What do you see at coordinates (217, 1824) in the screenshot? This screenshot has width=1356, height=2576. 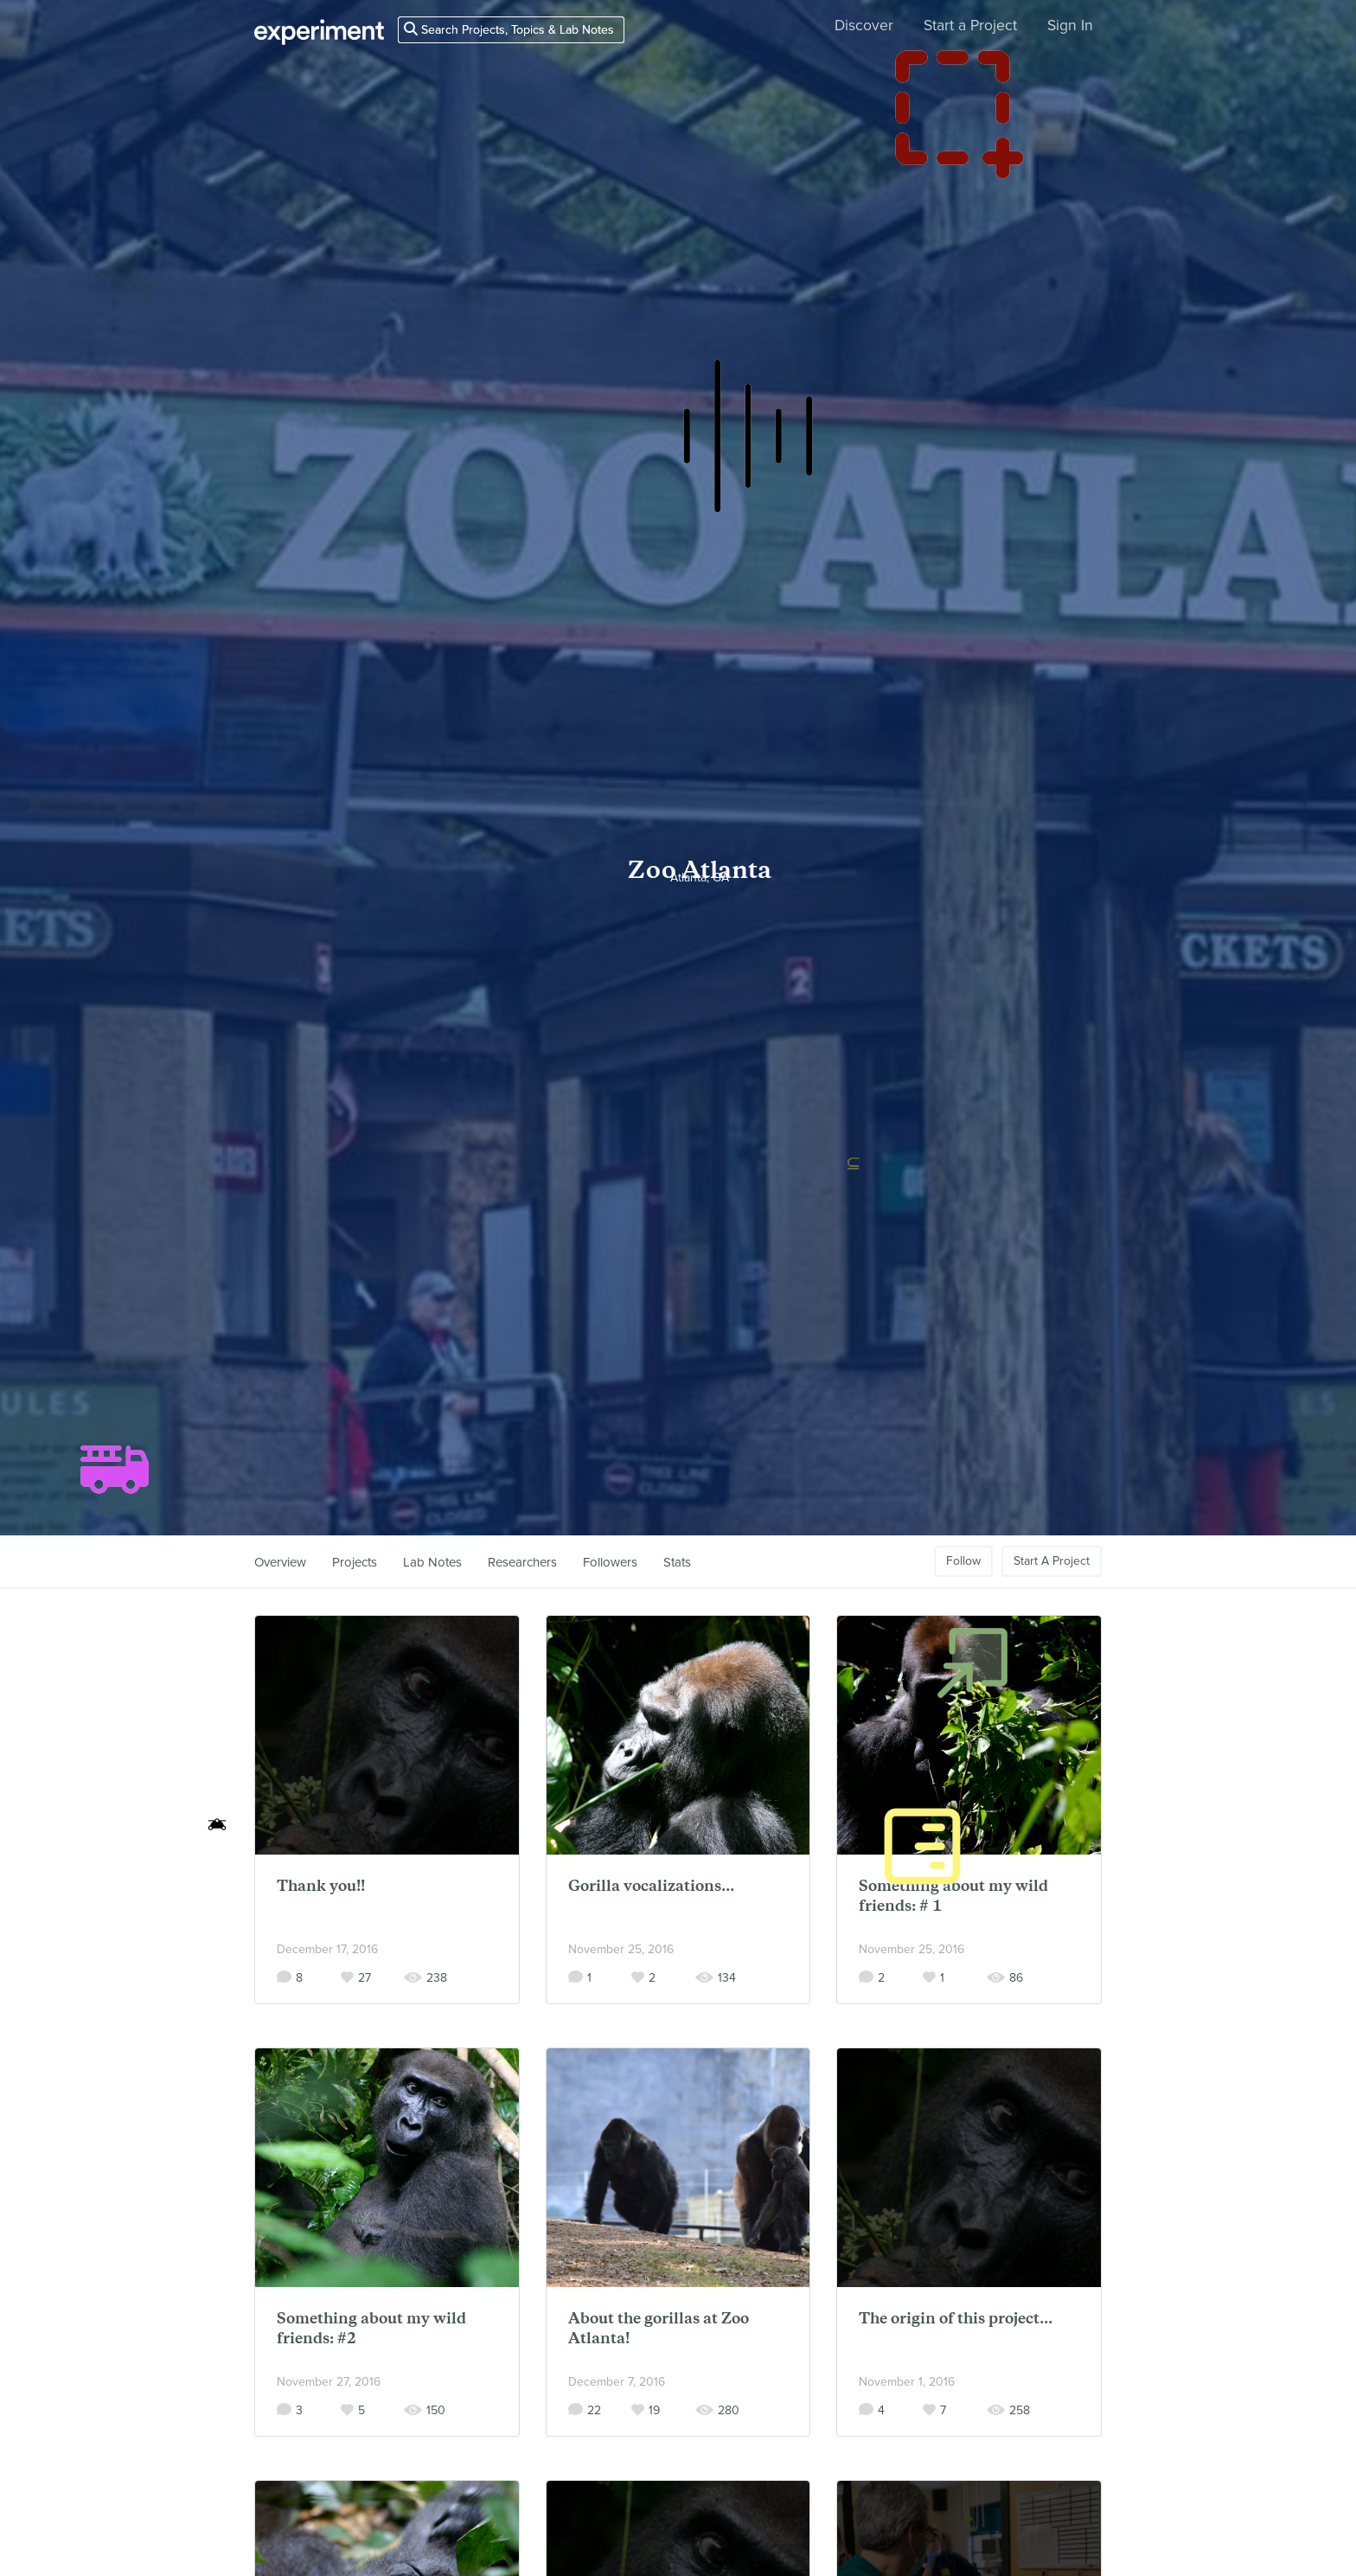 I see `access vector path editing tools` at bounding box center [217, 1824].